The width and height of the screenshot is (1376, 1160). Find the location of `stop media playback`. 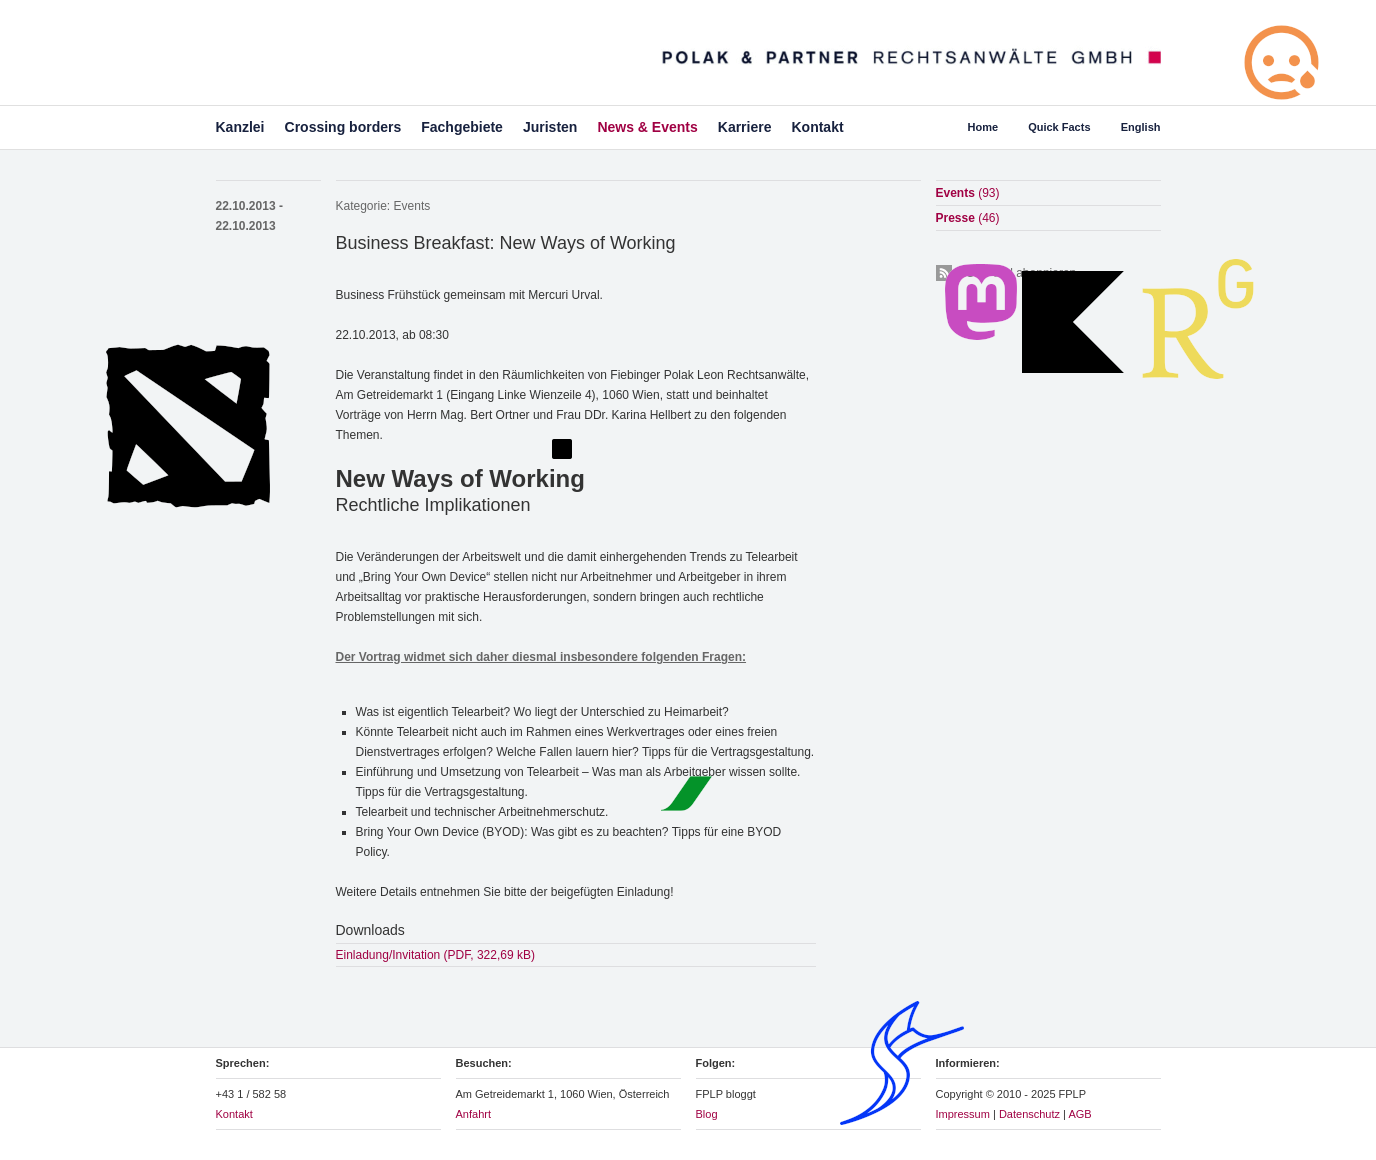

stop media playback is located at coordinates (562, 449).